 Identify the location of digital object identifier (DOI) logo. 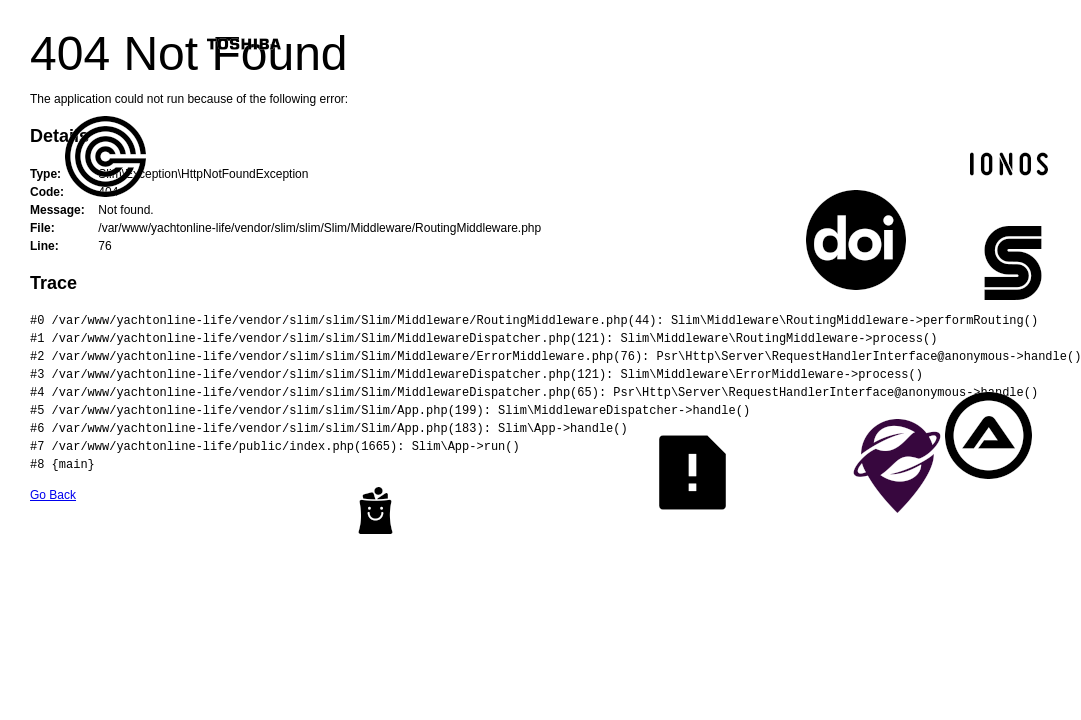
(856, 240).